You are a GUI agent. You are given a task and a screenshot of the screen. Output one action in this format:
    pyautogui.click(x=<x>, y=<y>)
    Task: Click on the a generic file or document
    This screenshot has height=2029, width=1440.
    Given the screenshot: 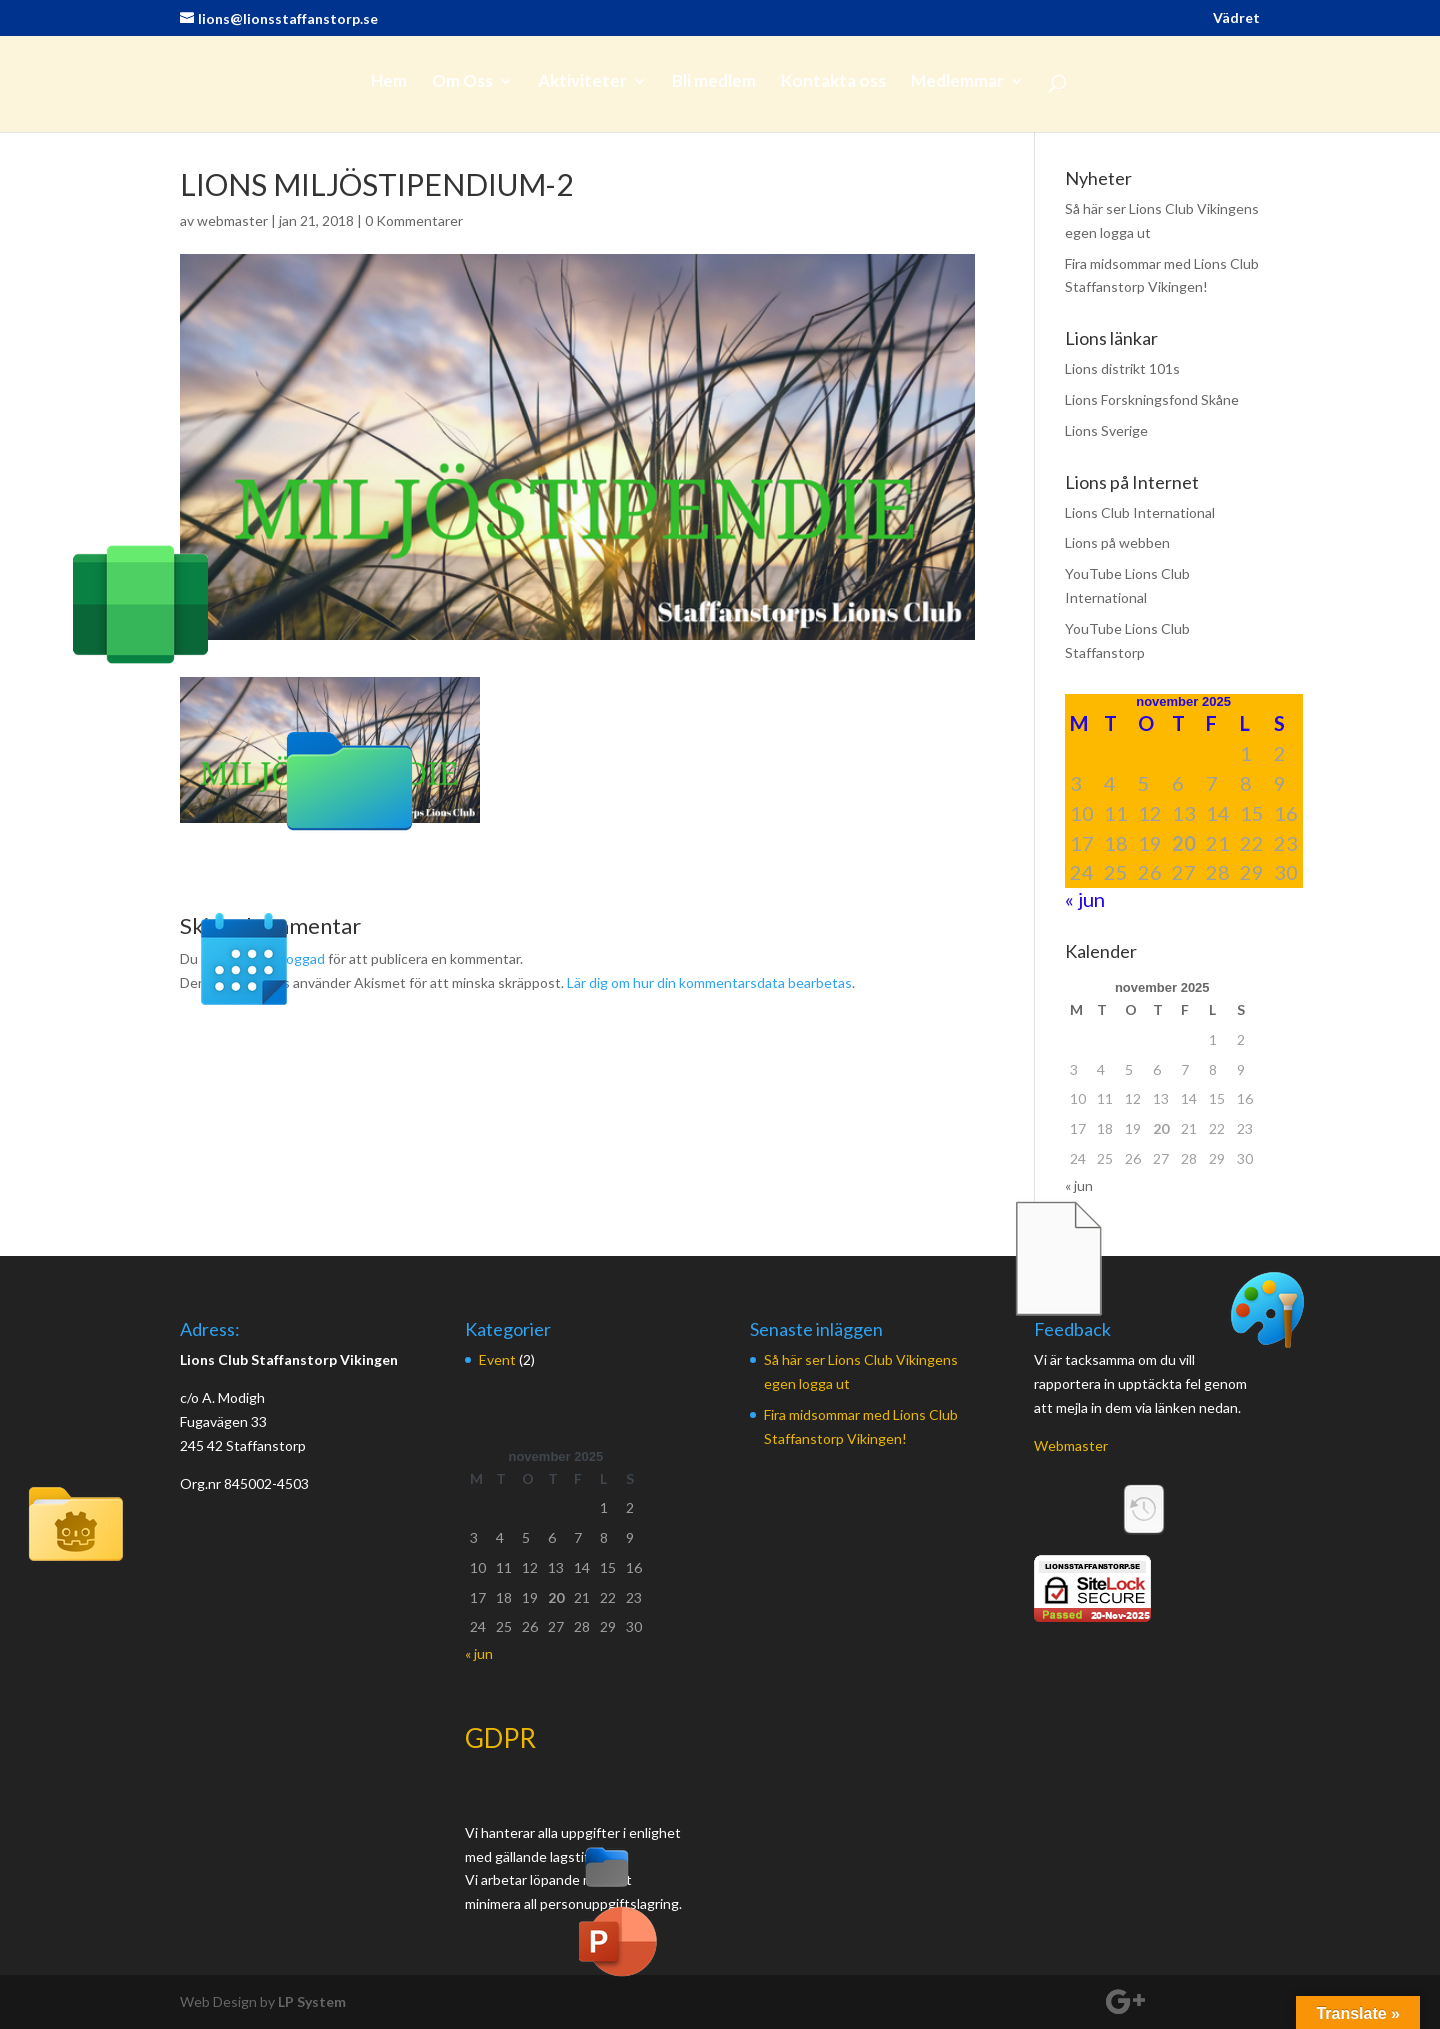 What is the action you would take?
    pyautogui.click(x=1058, y=1258)
    